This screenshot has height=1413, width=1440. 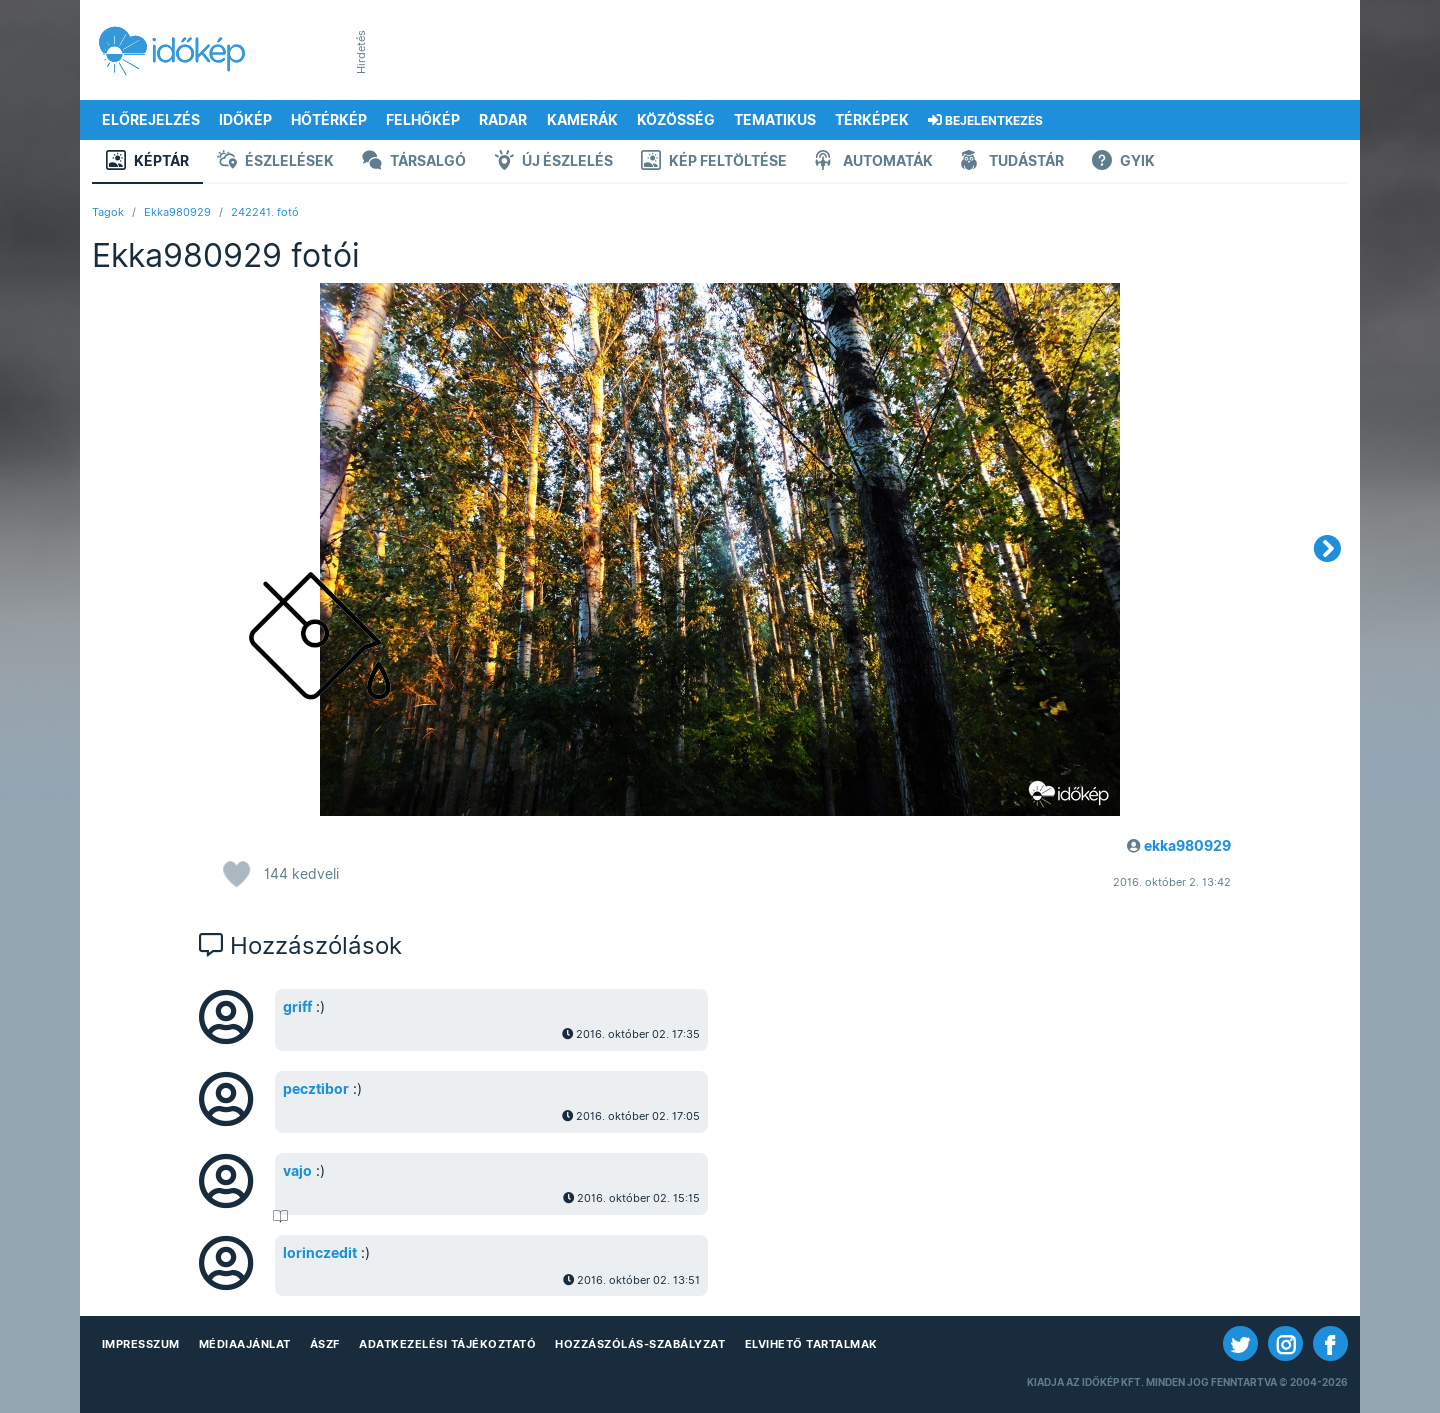 What do you see at coordinates (280, 1215) in the screenshot?
I see `open reading mode or e-reader` at bounding box center [280, 1215].